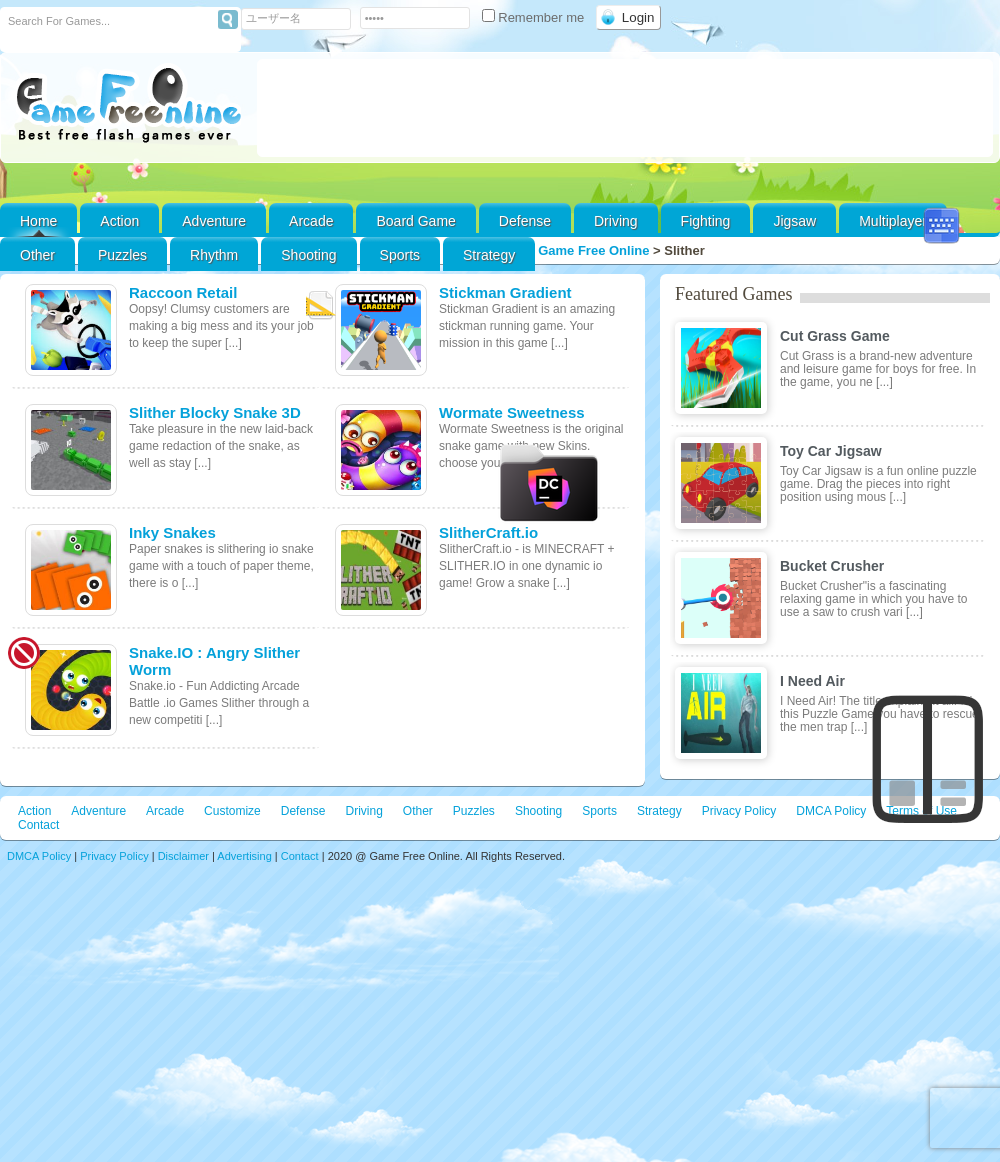 The image size is (1000, 1162). I want to click on configure page layout and formatting options, so click(321, 305).